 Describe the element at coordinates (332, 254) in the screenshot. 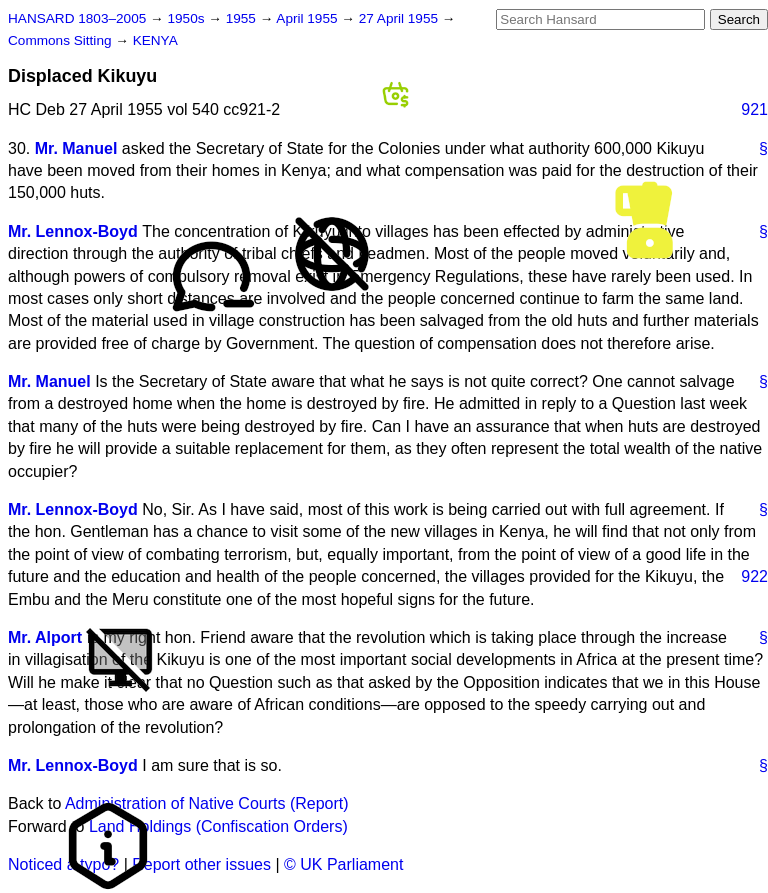

I see `360° view unavailable or disabled` at that location.